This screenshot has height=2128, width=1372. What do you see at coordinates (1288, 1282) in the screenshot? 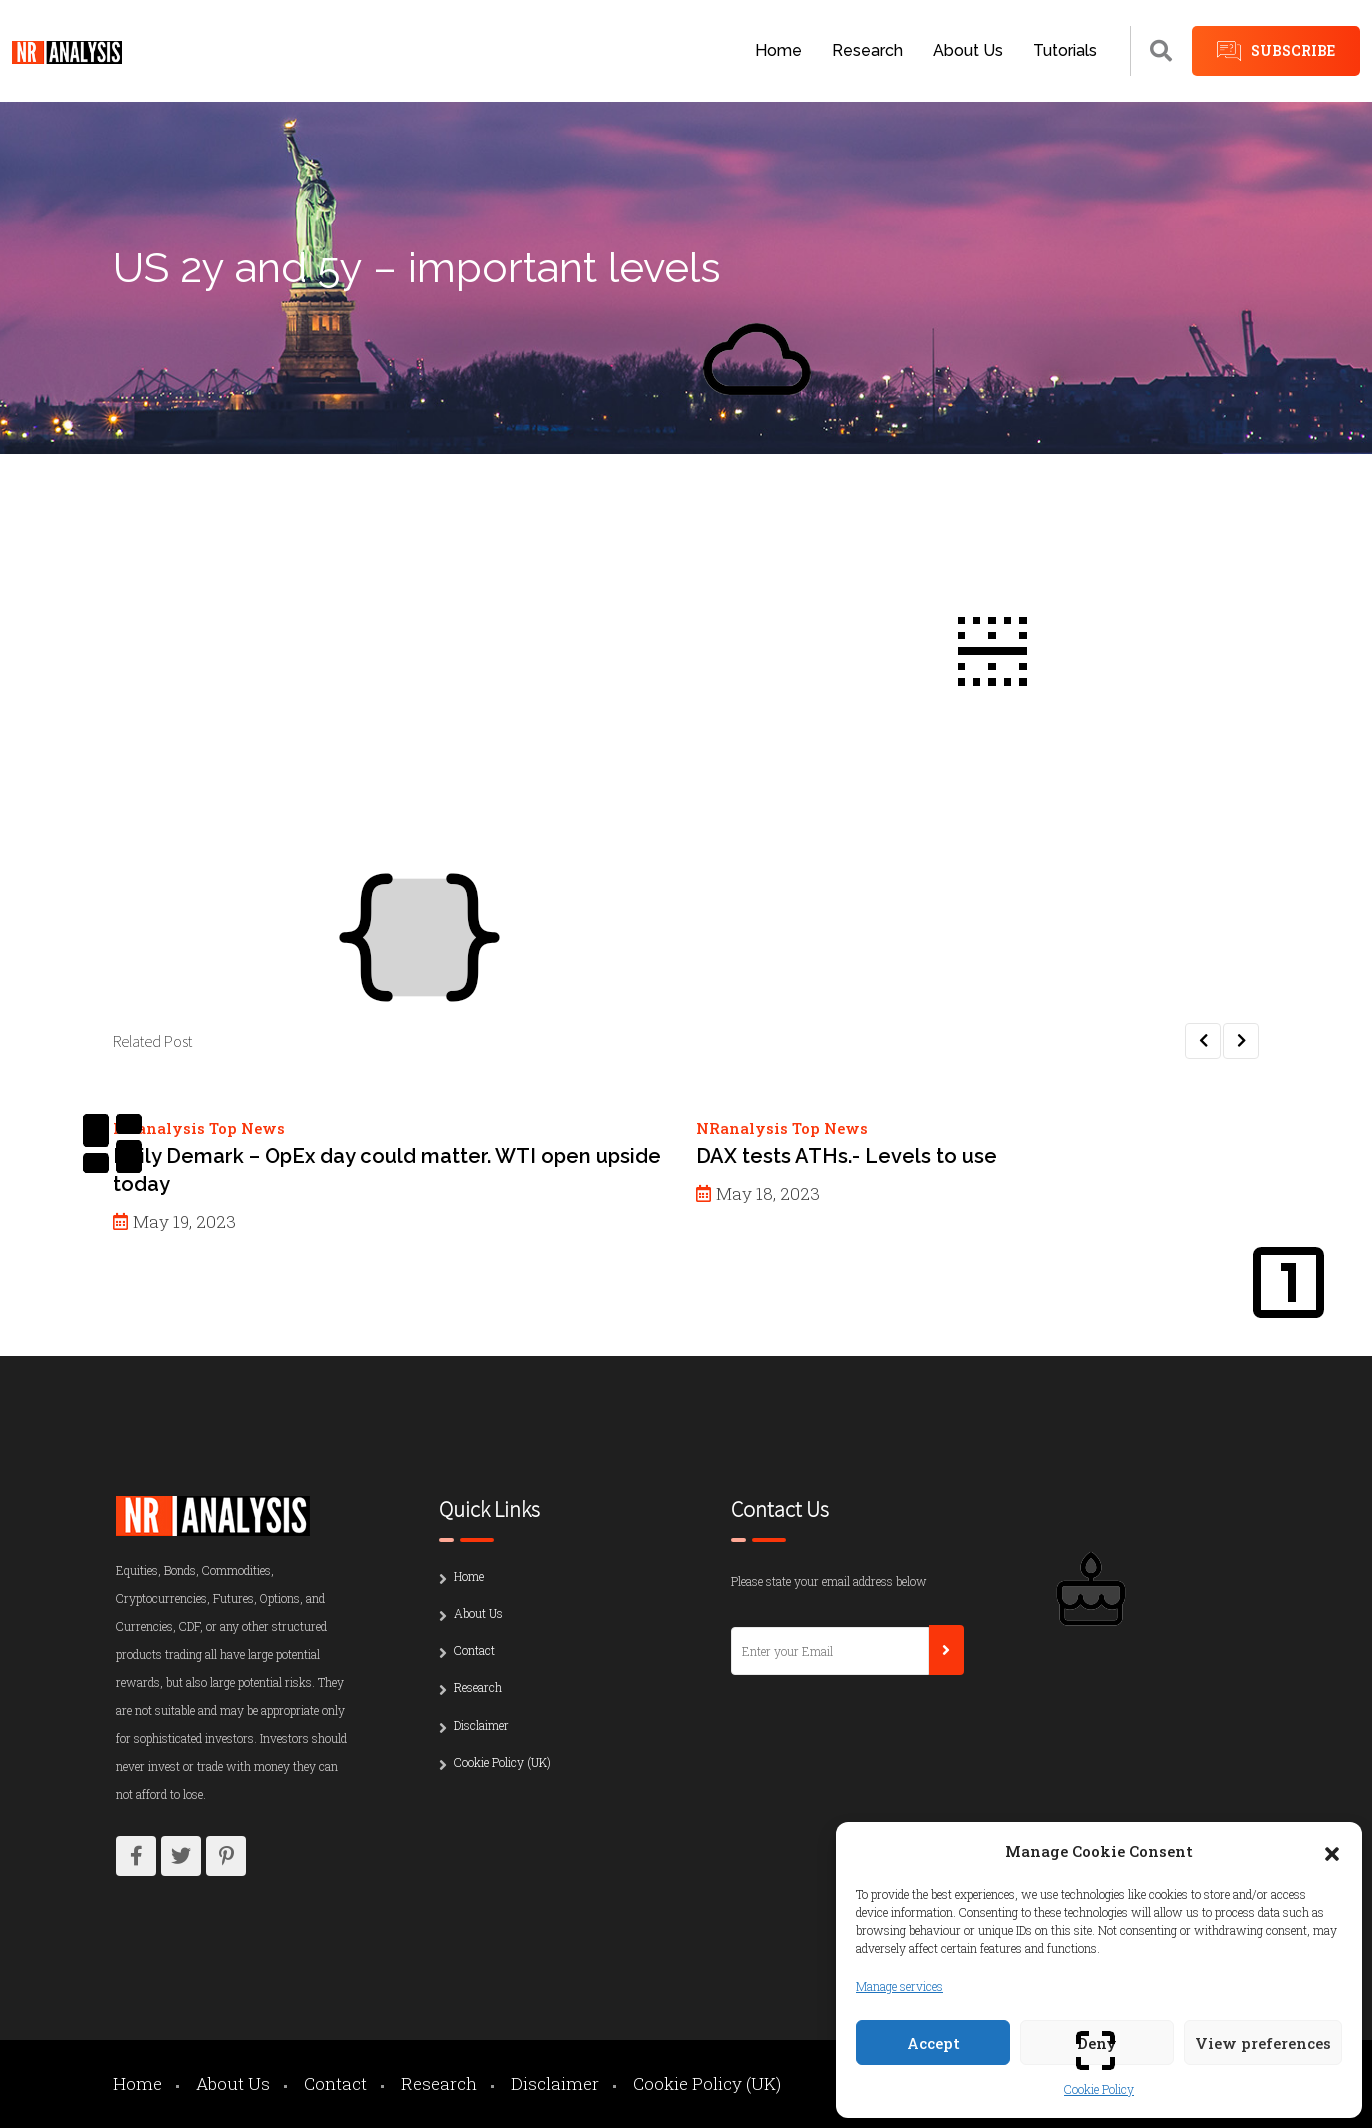
I see `select option one or first choice` at bounding box center [1288, 1282].